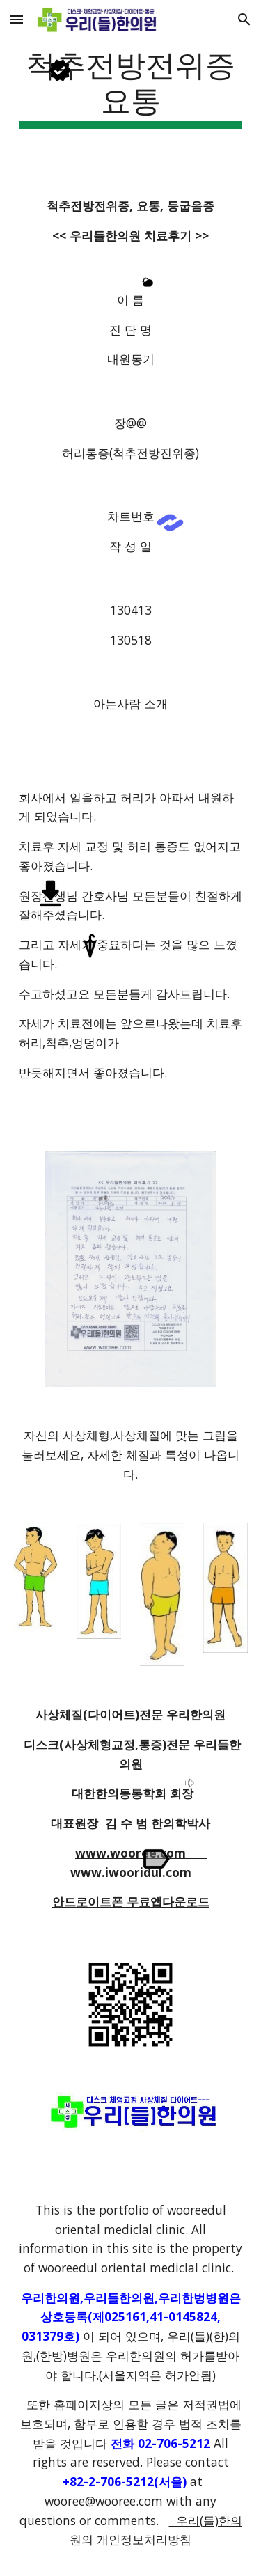  What do you see at coordinates (156, 1859) in the screenshot?
I see `add or edit a label for an item` at bounding box center [156, 1859].